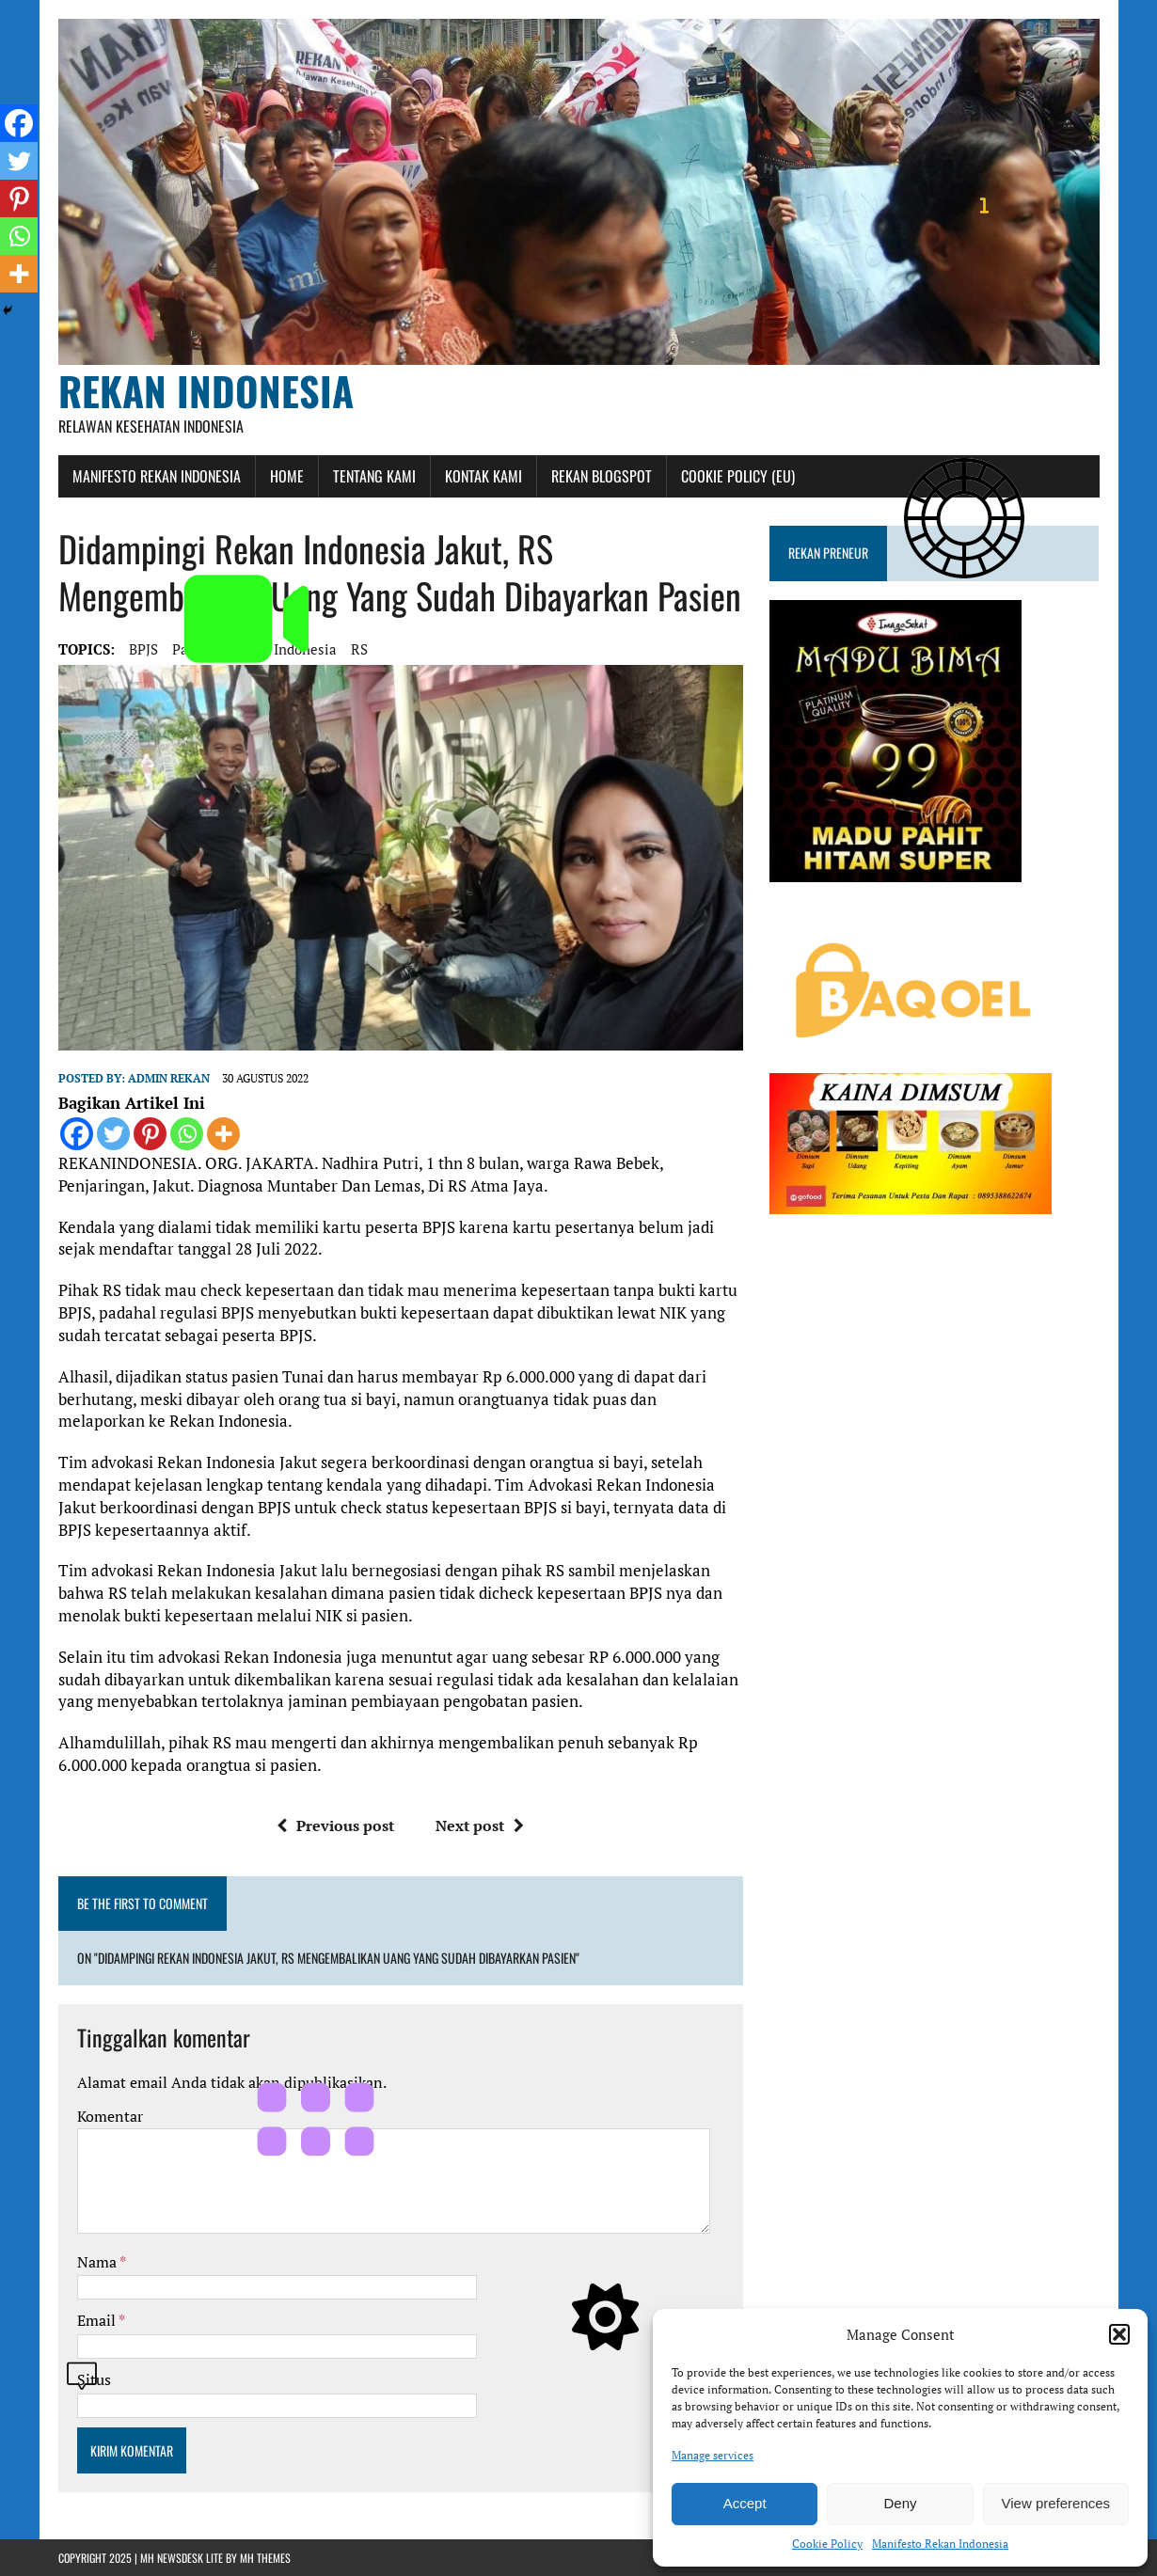 This screenshot has width=1157, height=2576. Describe the element at coordinates (315, 2119) in the screenshot. I see `drag to reorder or rearrange items` at that location.